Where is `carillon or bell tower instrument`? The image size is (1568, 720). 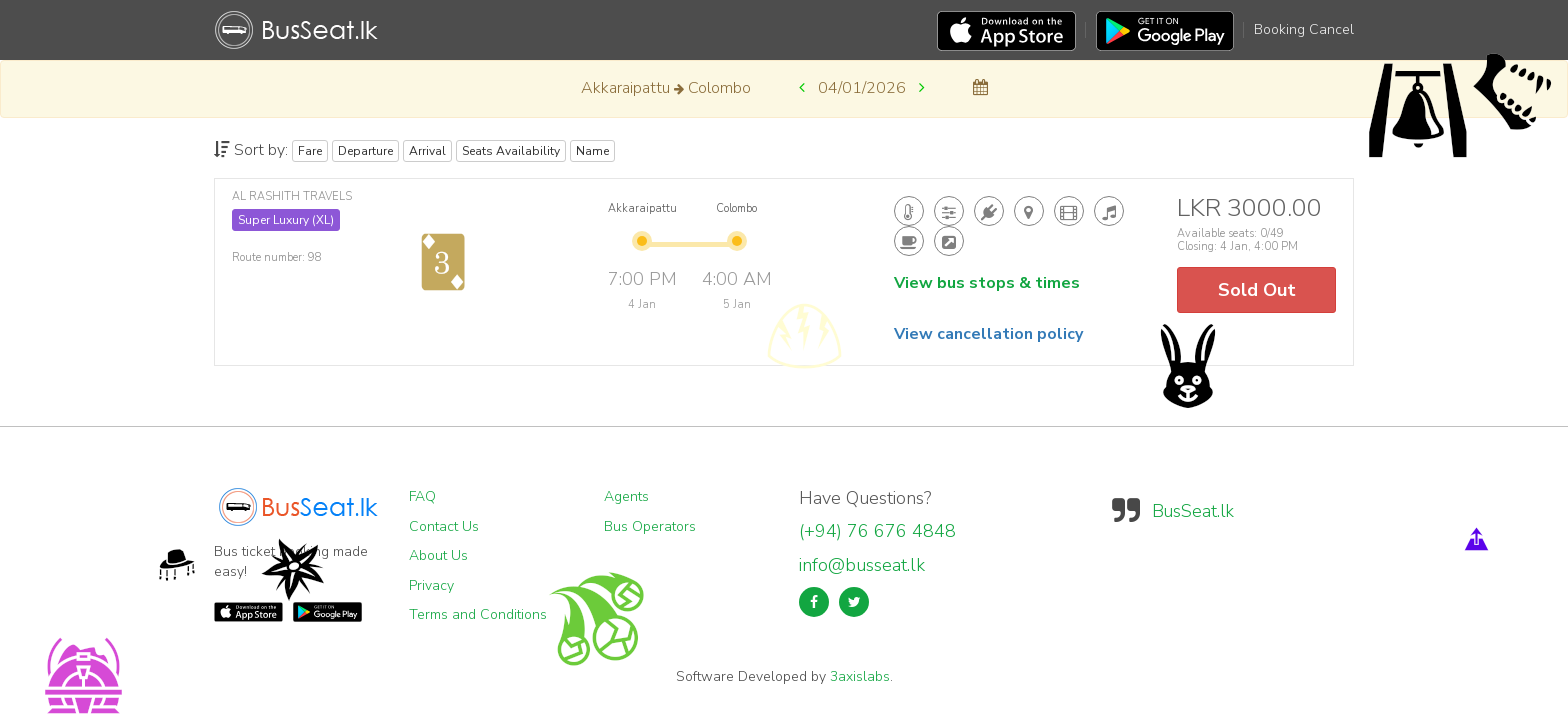
carillon or bell tower instrument is located at coordinates (1417, 110).